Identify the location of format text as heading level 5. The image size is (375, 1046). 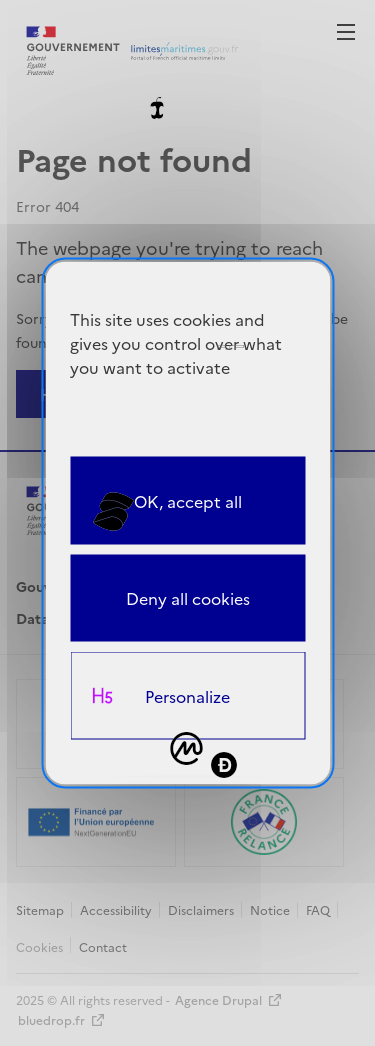
(102, 695).